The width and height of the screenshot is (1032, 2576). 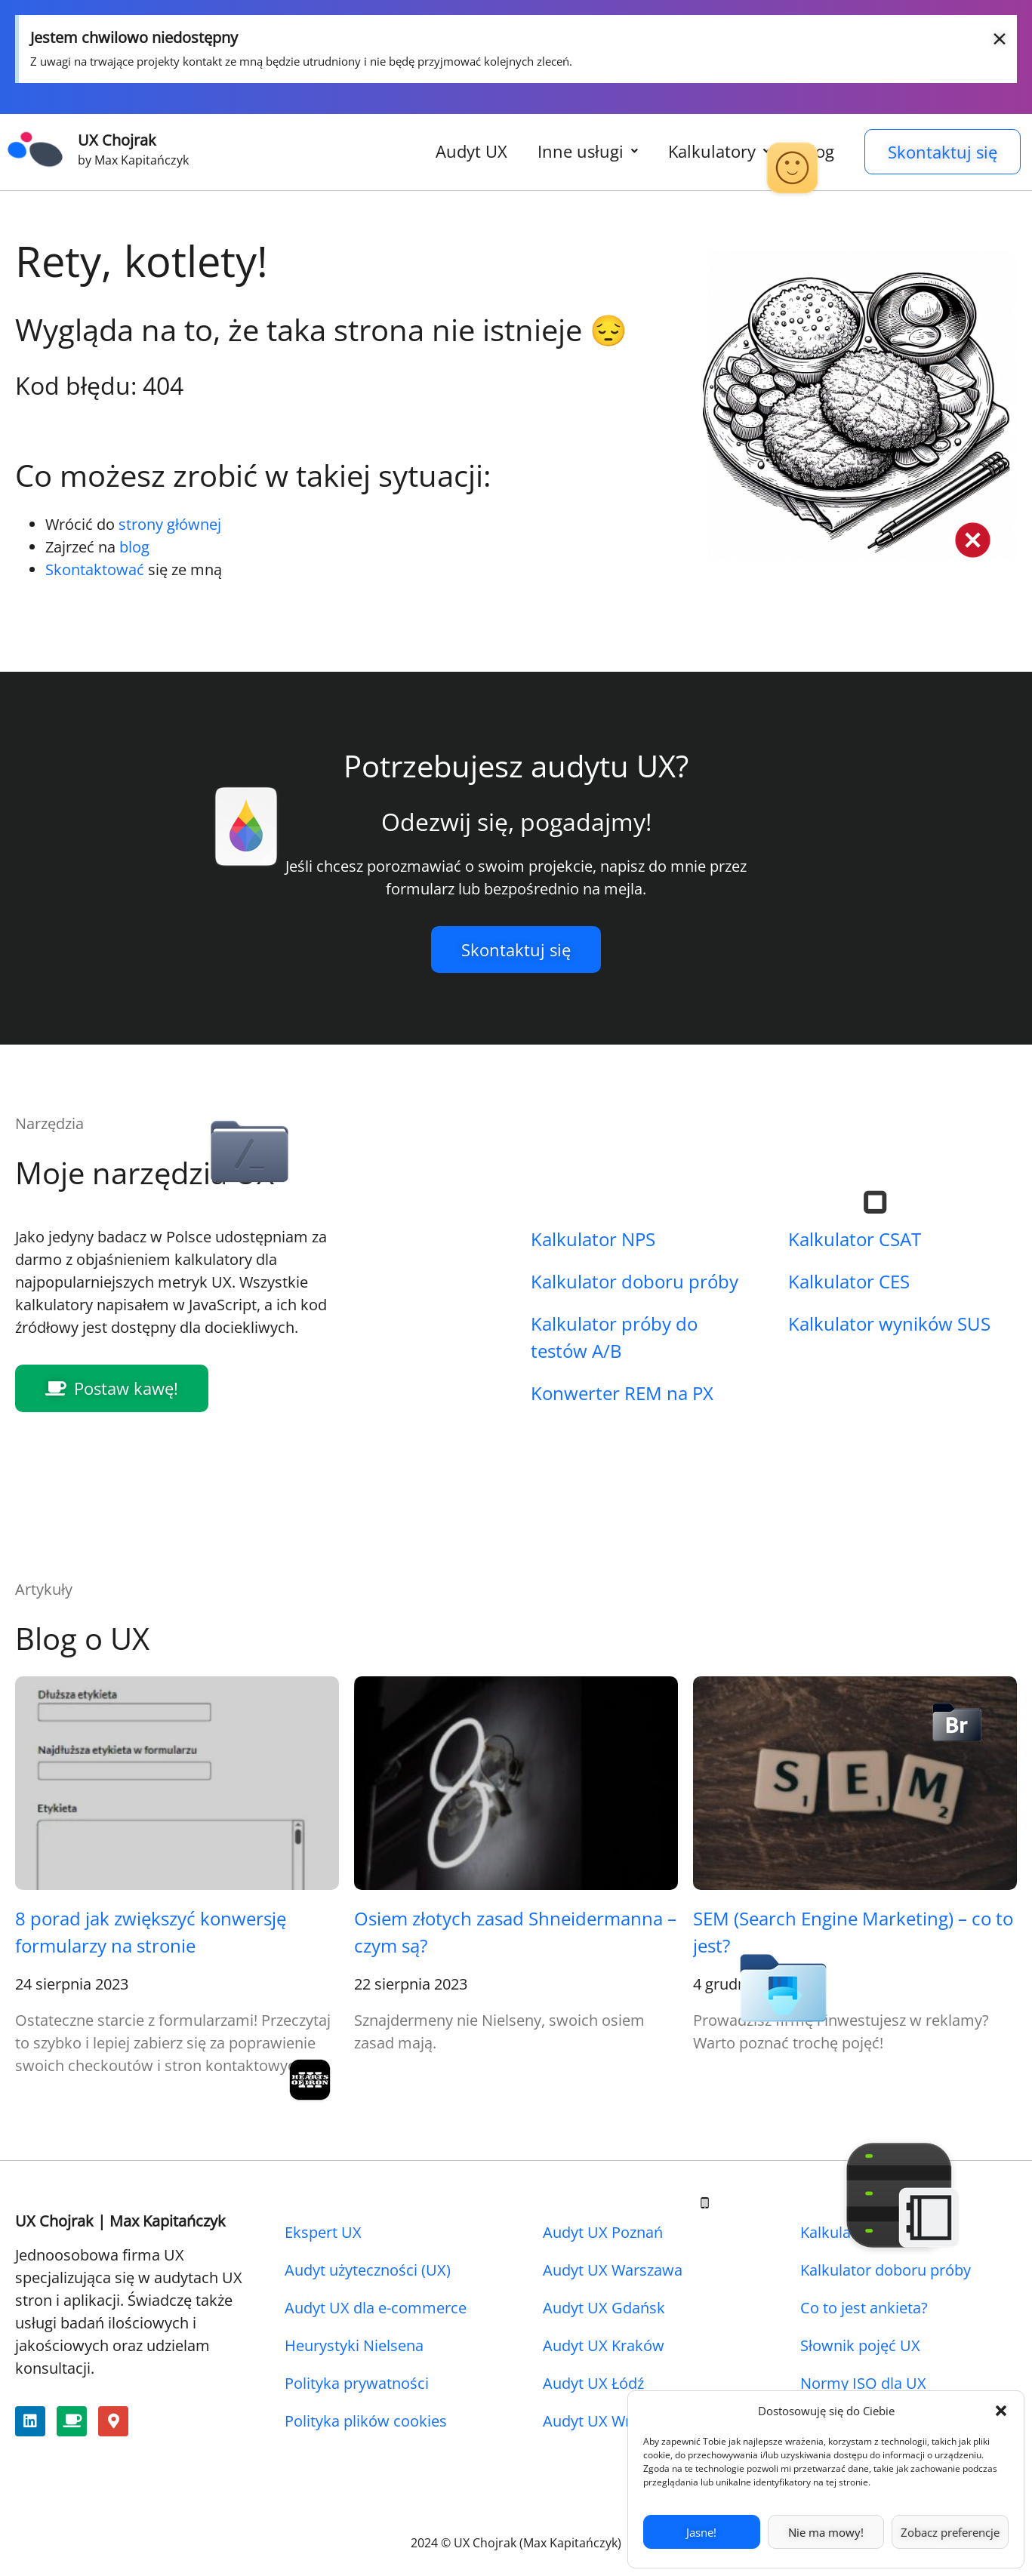 I want to click on customize emoji and emoticon preferences, so click(x=792, y=168).